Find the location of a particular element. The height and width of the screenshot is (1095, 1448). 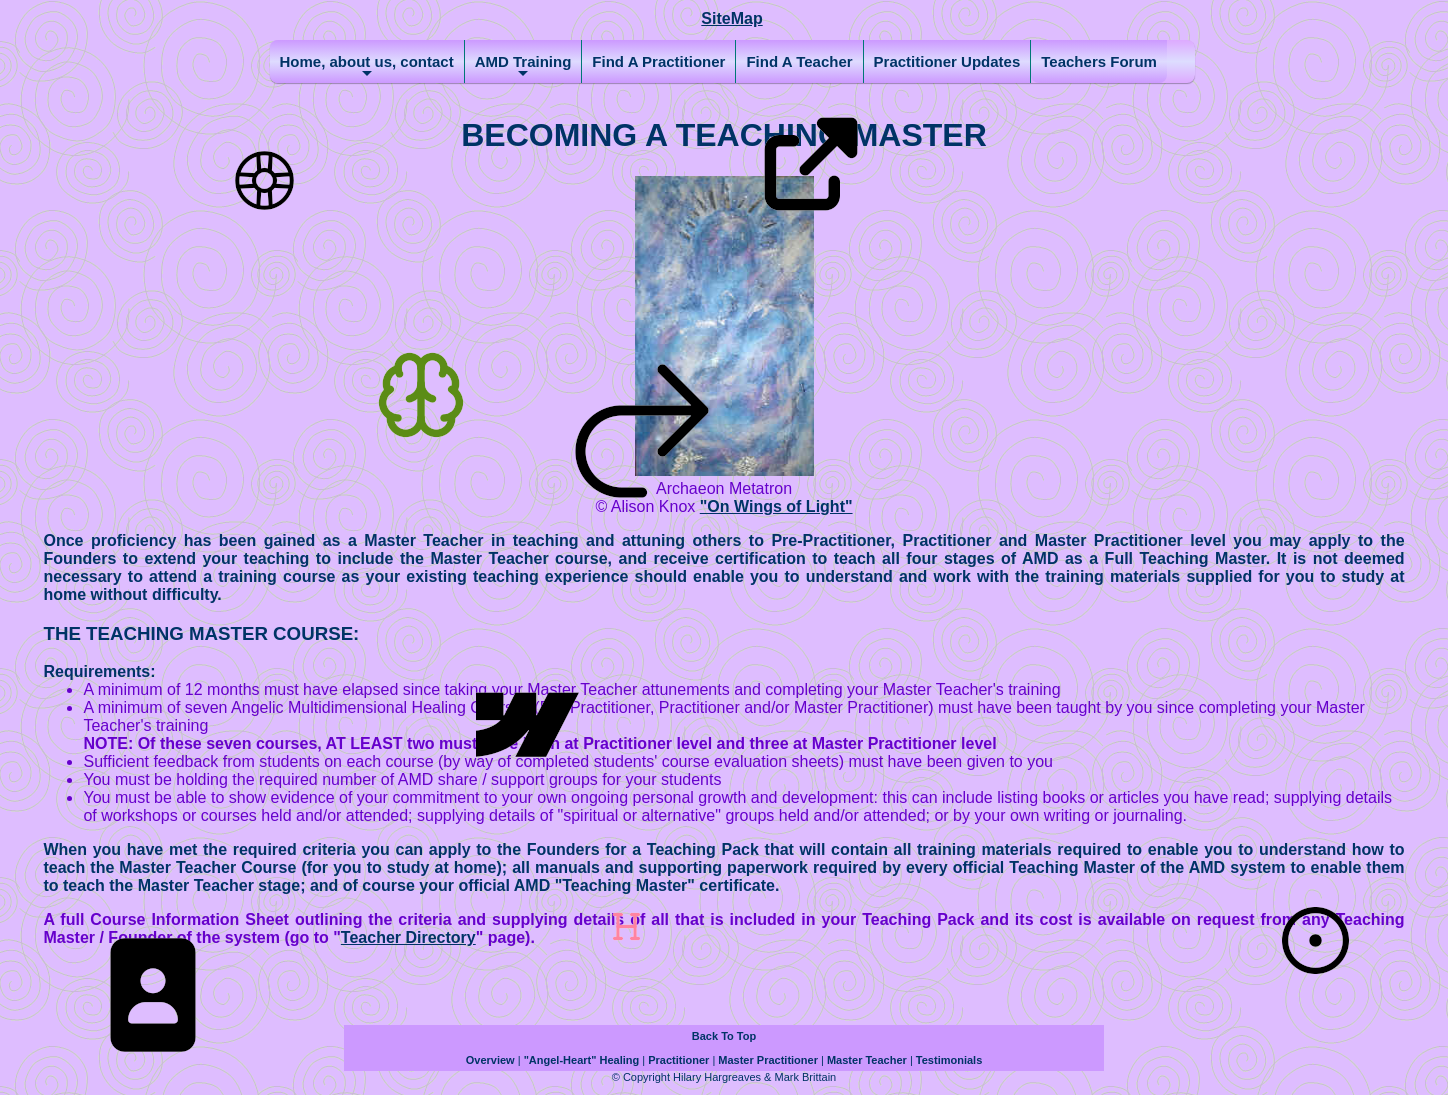

webflow logo is located at coordinates (527, 723).